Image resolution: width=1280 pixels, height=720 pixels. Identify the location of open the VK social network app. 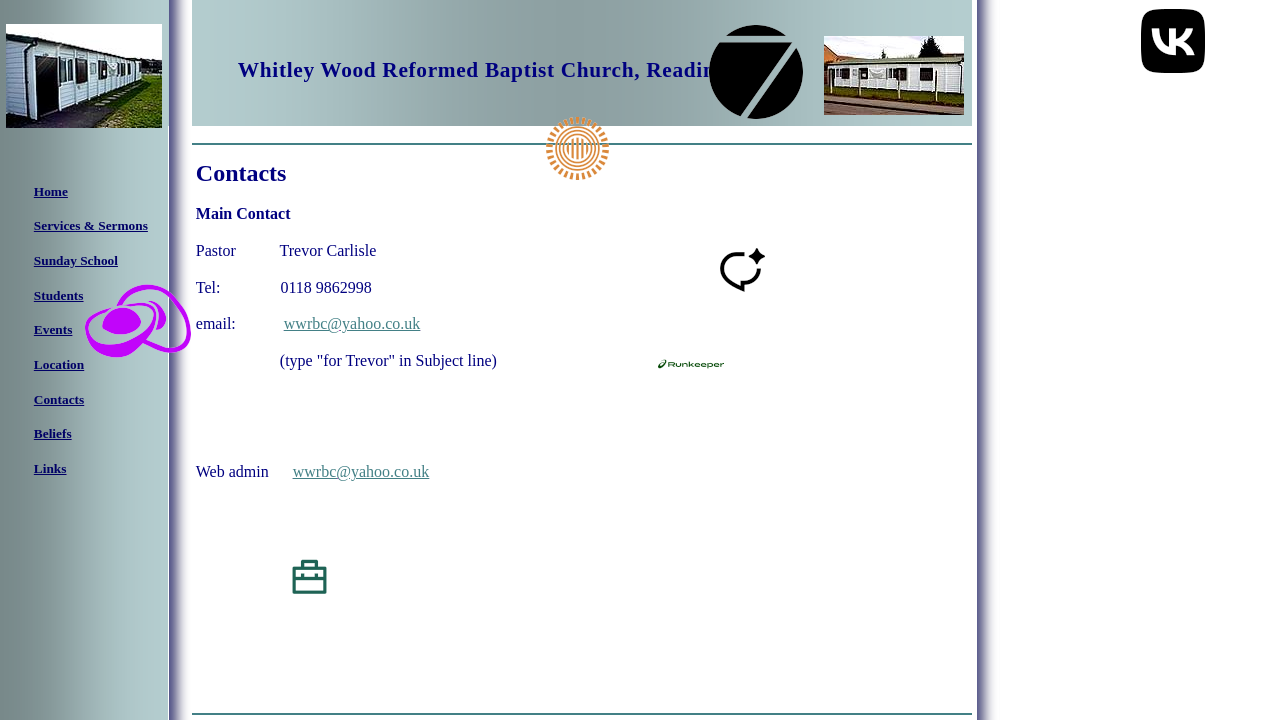
(1173, 41).